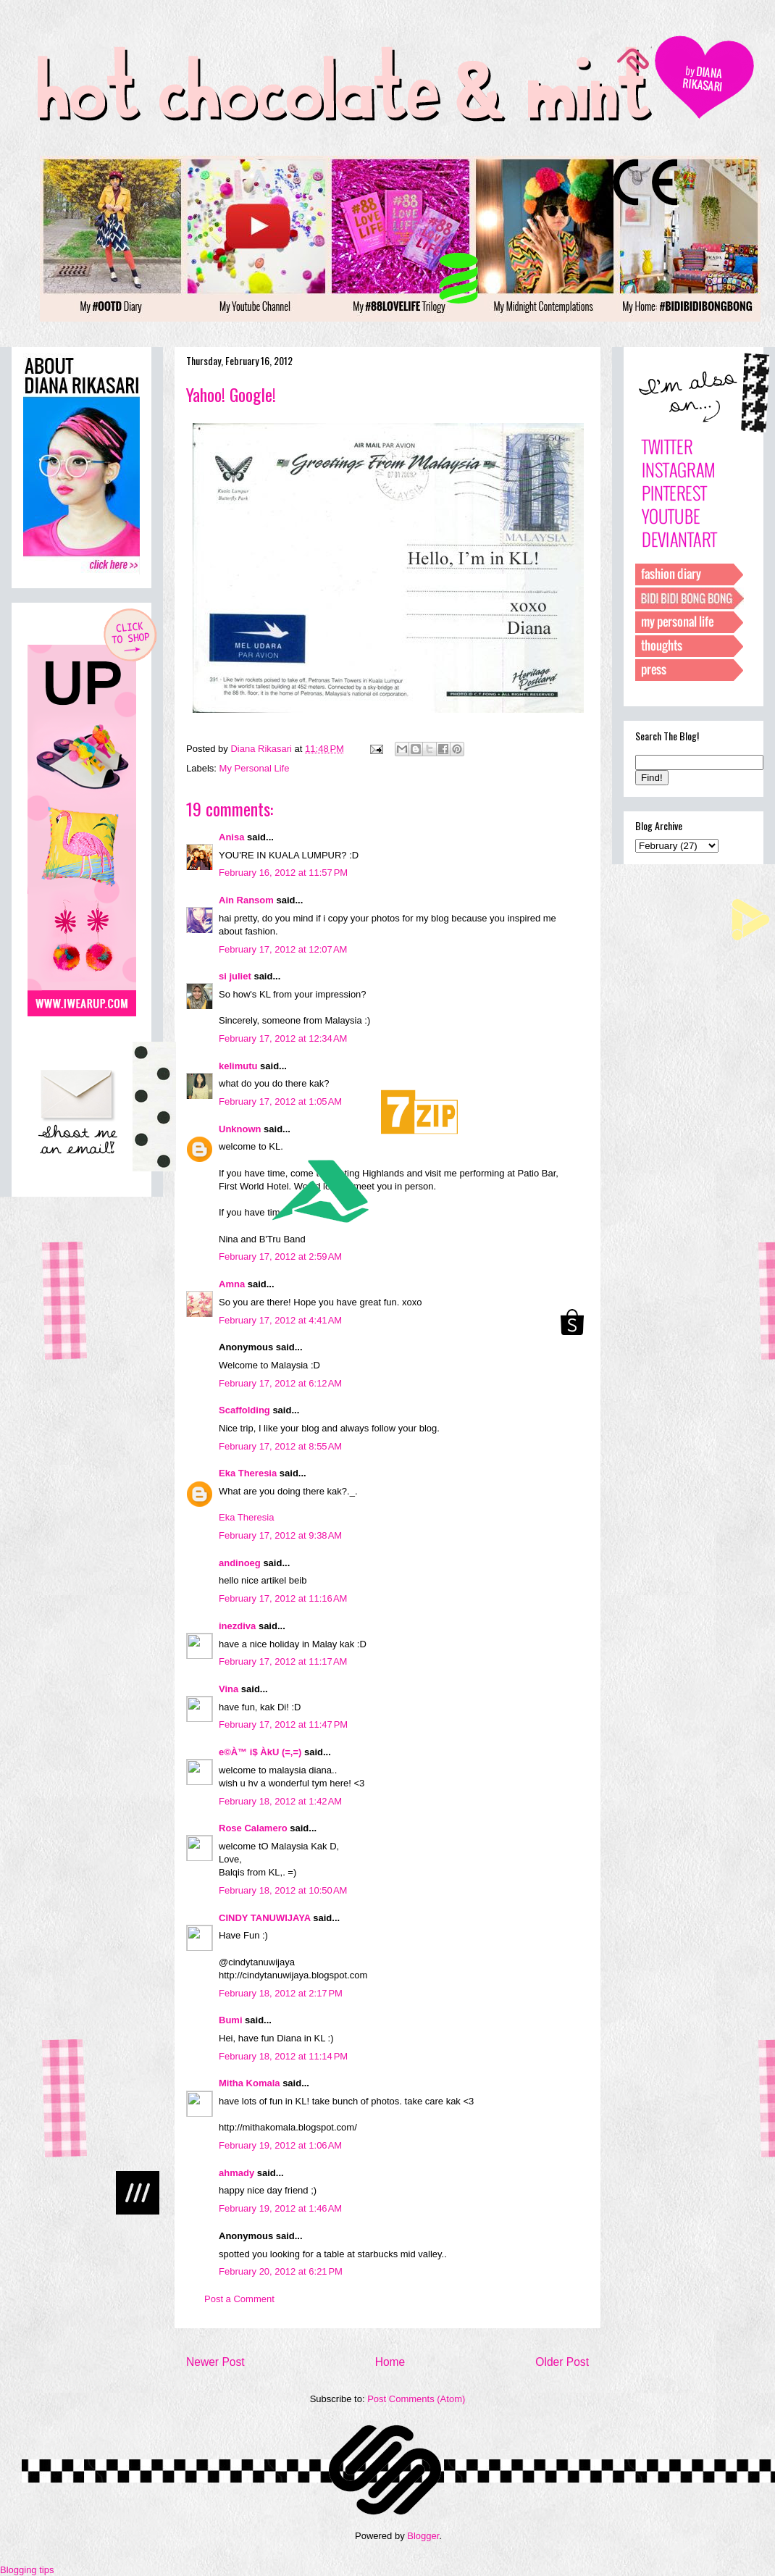 The image size is (775, 2576). Describe the element at coordinates (385, 2470) in the screenshot. I see `visit or link to Squarespace website` at that location.